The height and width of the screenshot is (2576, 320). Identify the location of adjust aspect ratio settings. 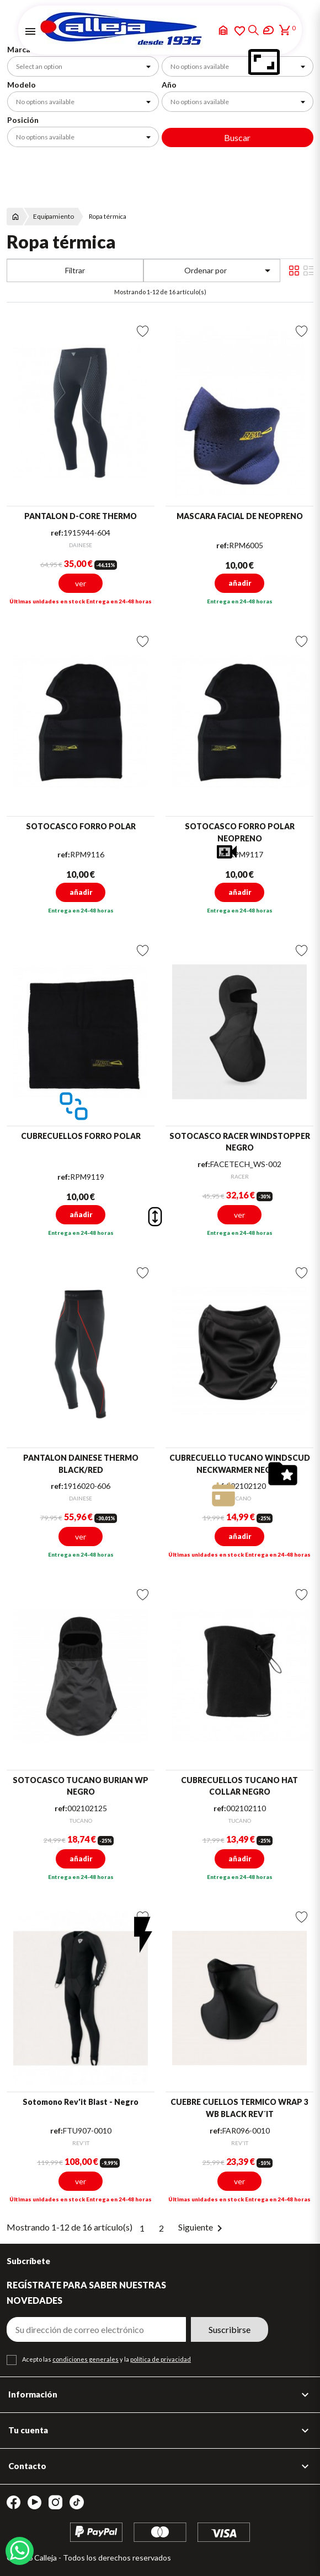
(264, 62).